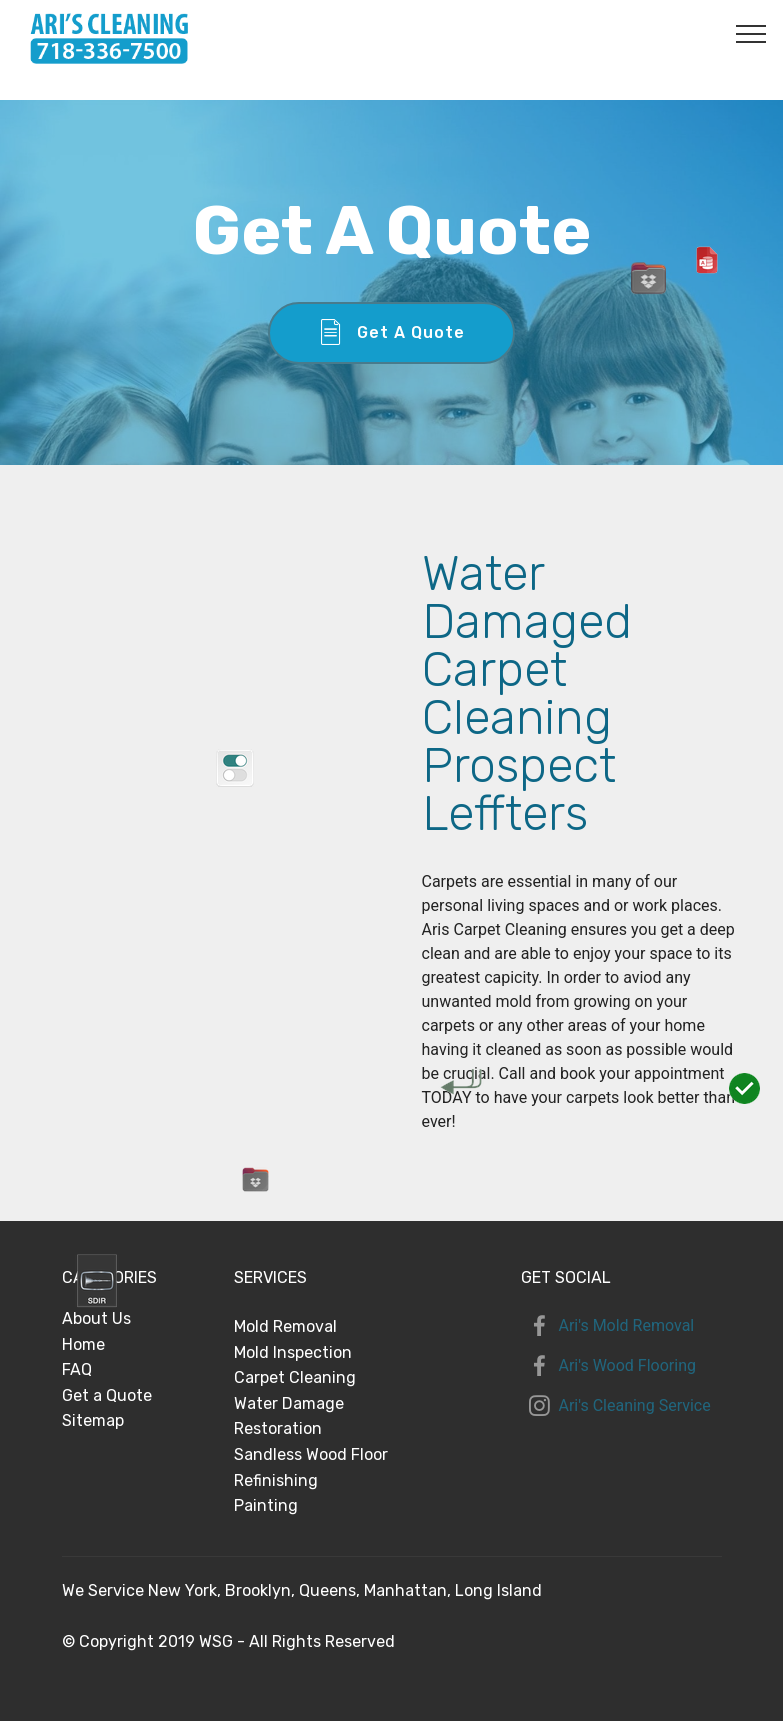  Describe the element at coordinates (235, 768) in the screenshot. I see `open desktop preferences or system settings` at that location.